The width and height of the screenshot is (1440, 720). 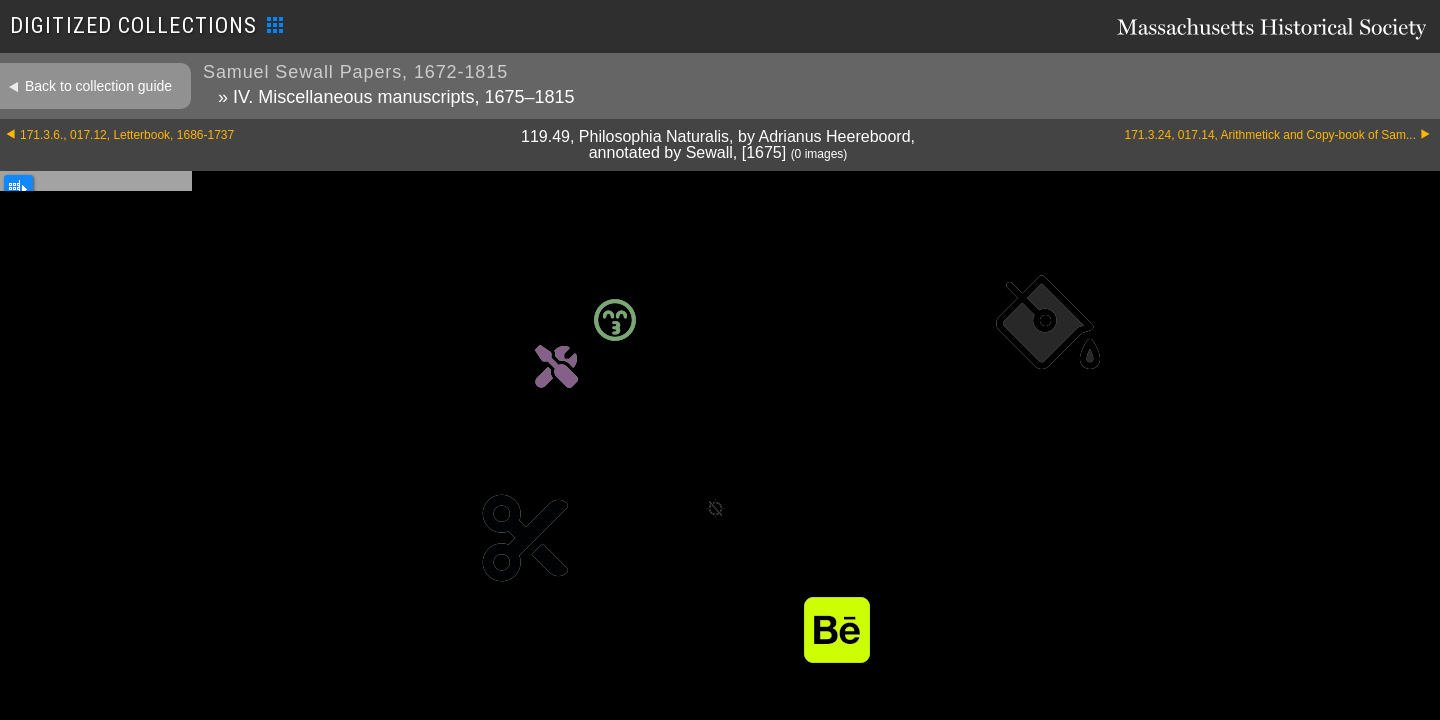 What do you see at coordinates (1046, 325) in the screenshot?
I see `fill an area with color` at bounding box center [1046, 325].